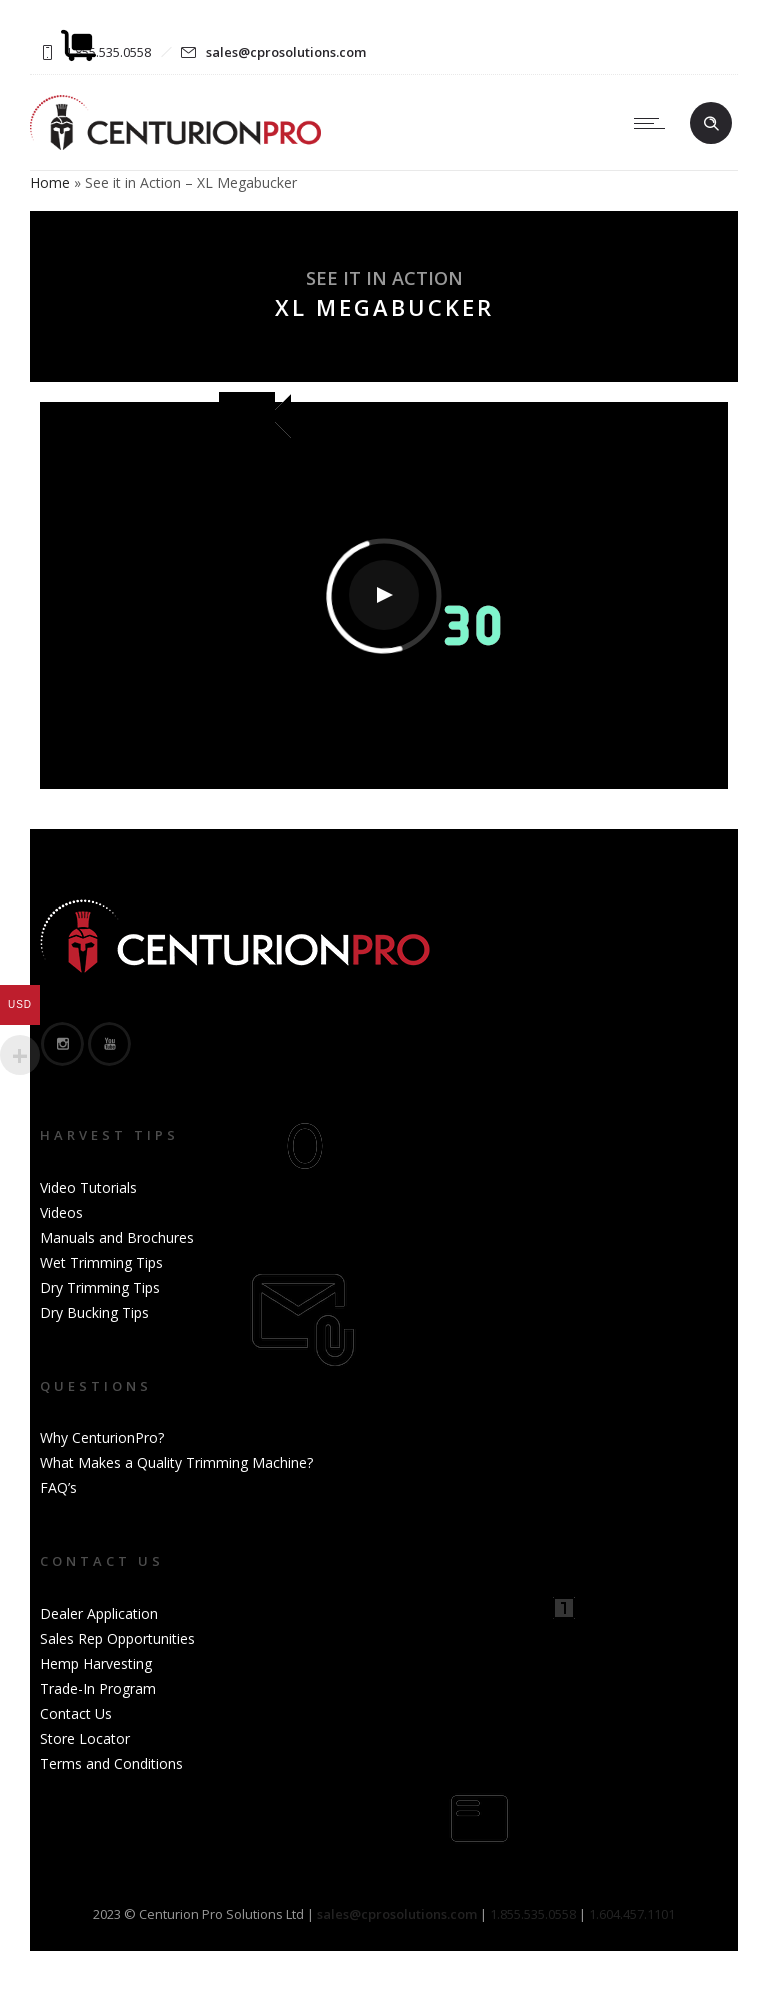 The height and width of the screenshot is (2006, 768). I want to click on view featured playlist, so click(479, 1818).